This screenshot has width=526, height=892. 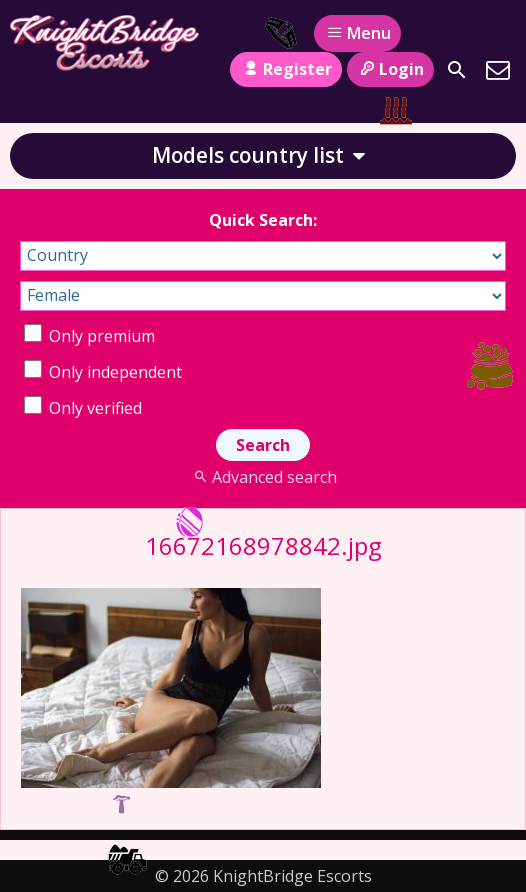 I want to click on mining truck or haul truck used in resource extraction games, so click(x=127, y=859).